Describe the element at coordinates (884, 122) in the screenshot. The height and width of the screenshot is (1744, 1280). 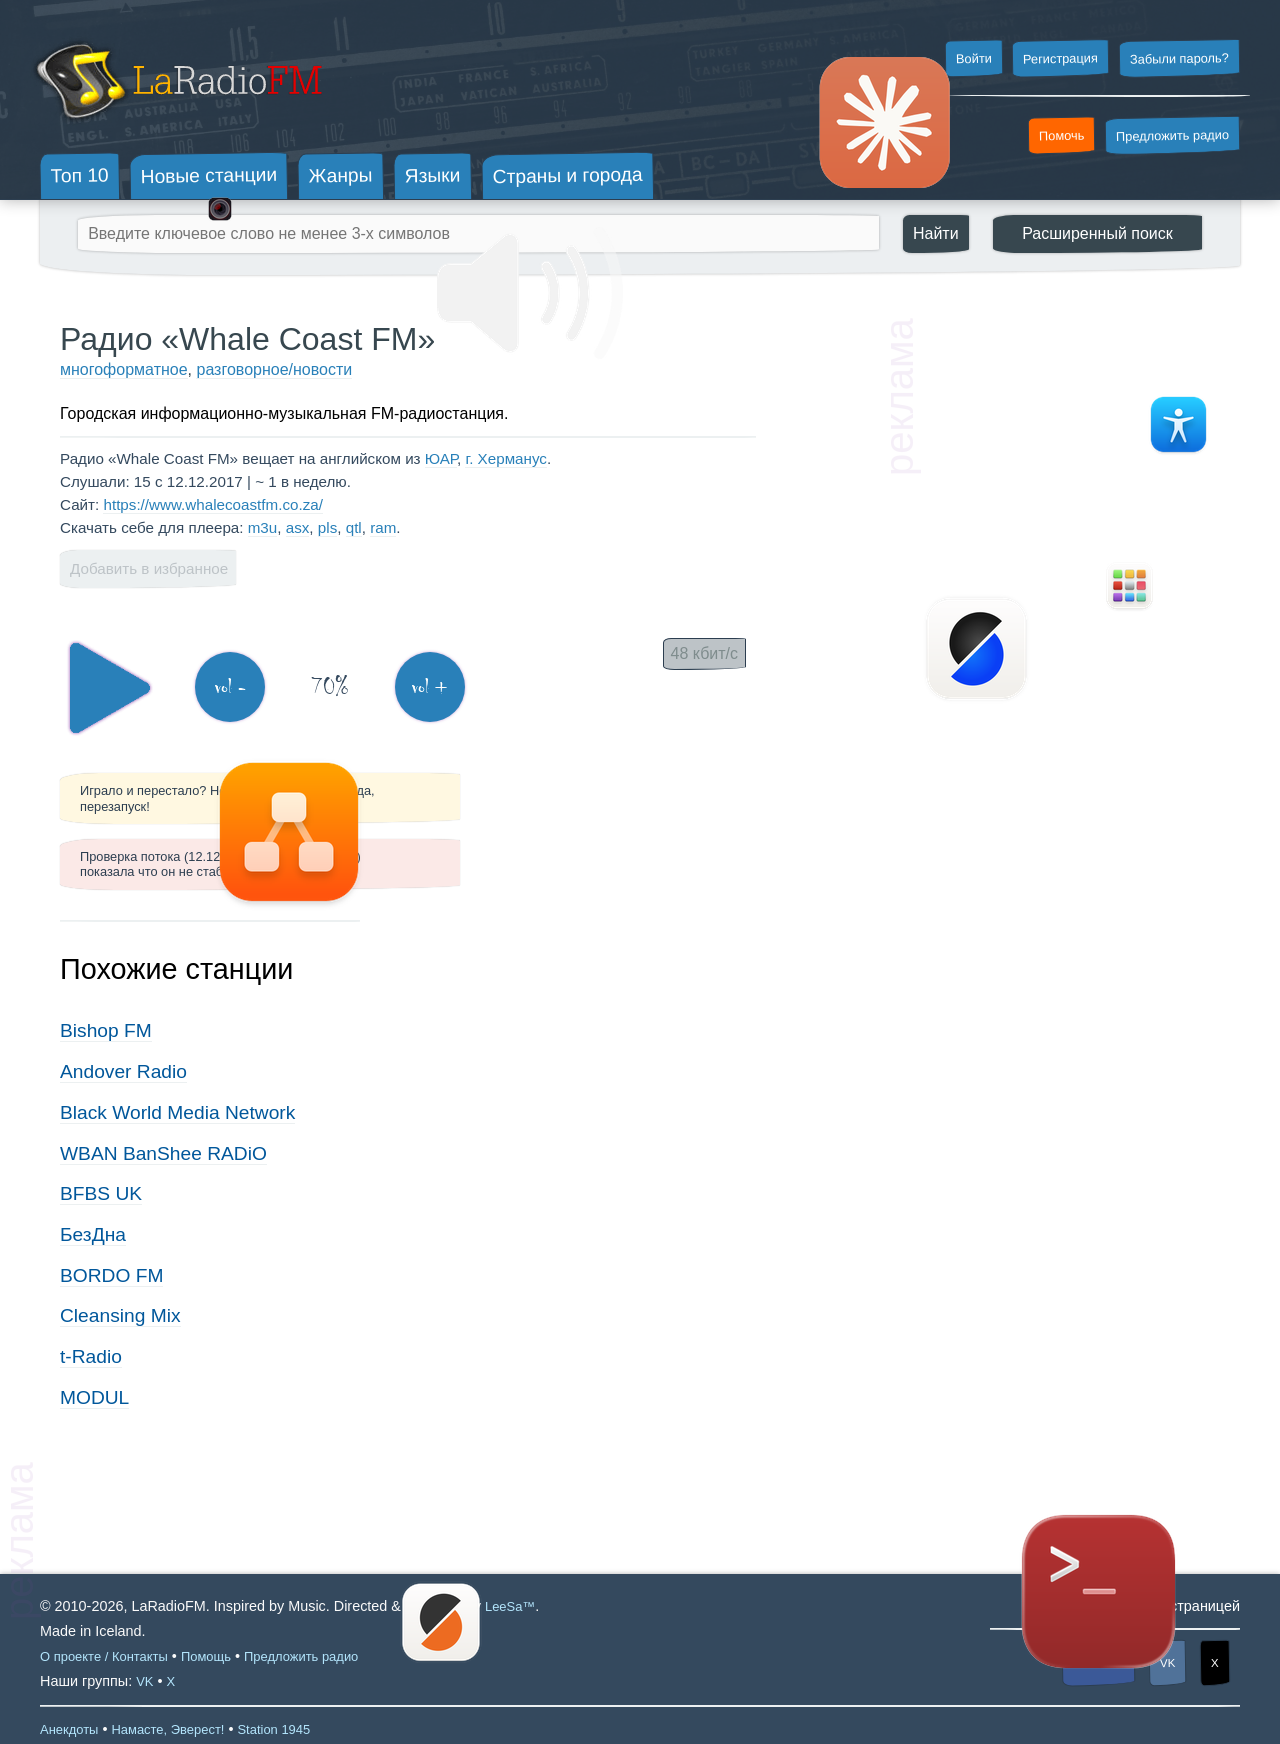
I see `open the Claude AI assistant app` at that location.